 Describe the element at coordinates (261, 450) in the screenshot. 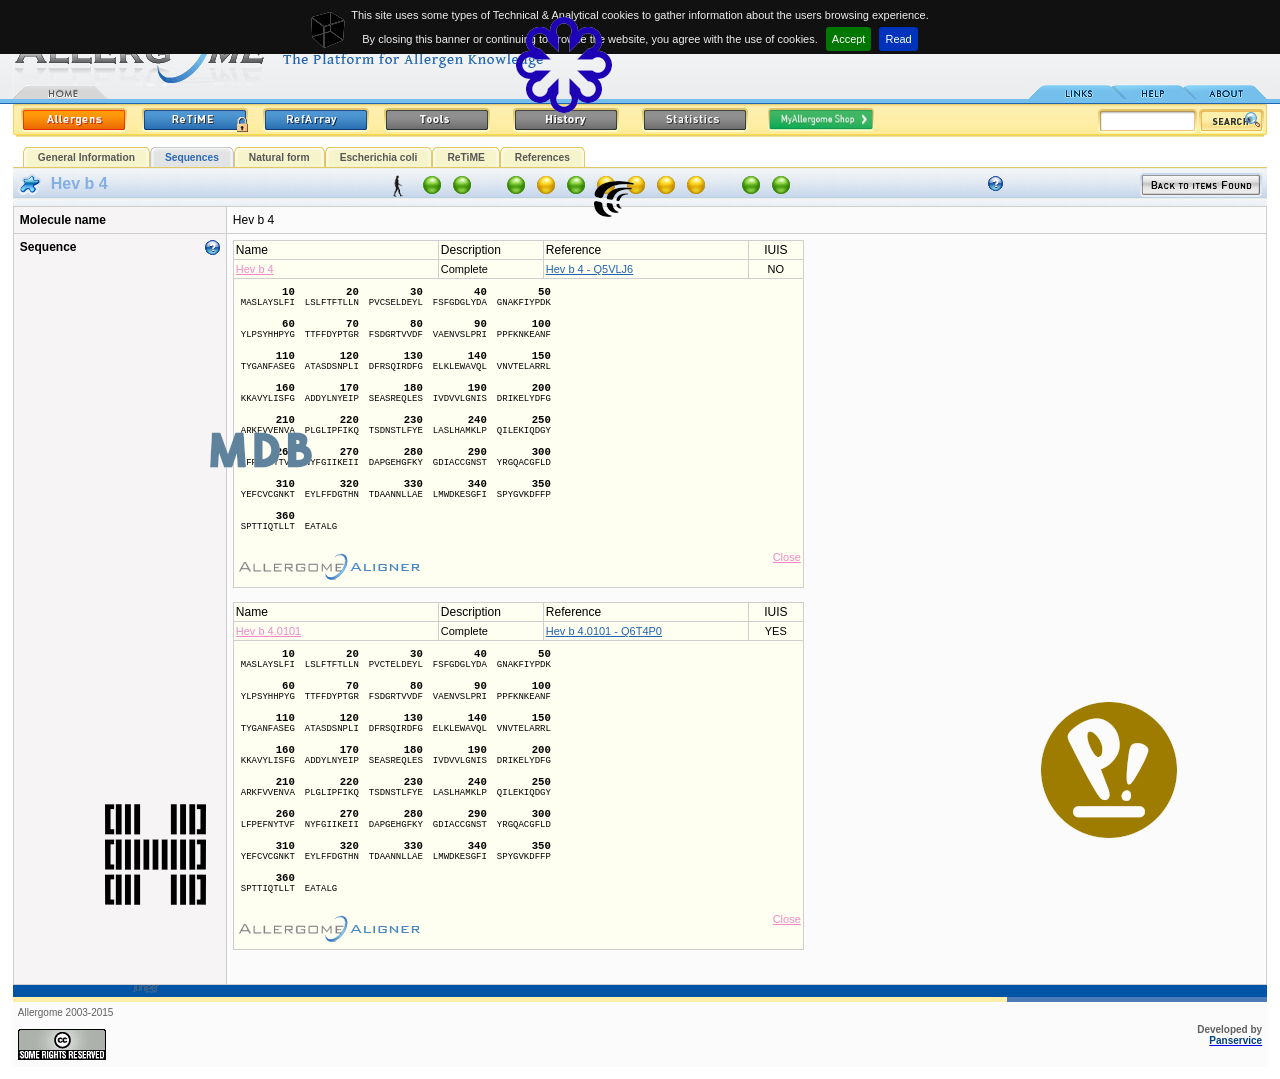

I see `MDBootstrap brand logo` at that location.